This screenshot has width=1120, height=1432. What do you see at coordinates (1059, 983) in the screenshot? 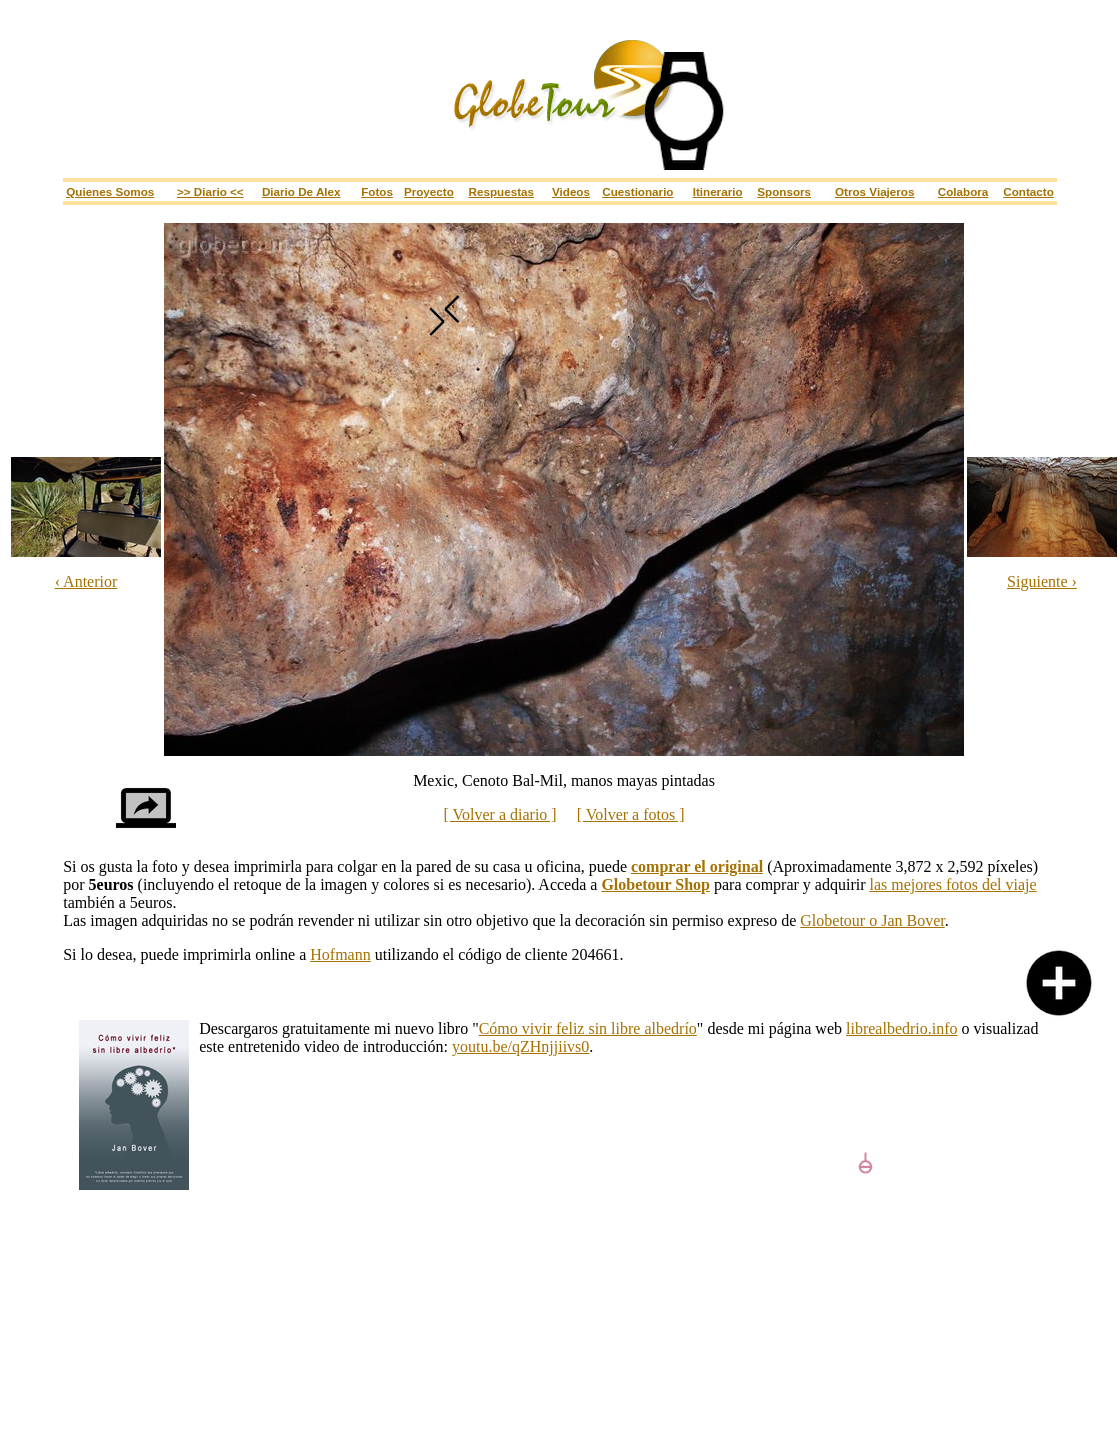
I see `add a new item` at bounding box center [1059, 983].